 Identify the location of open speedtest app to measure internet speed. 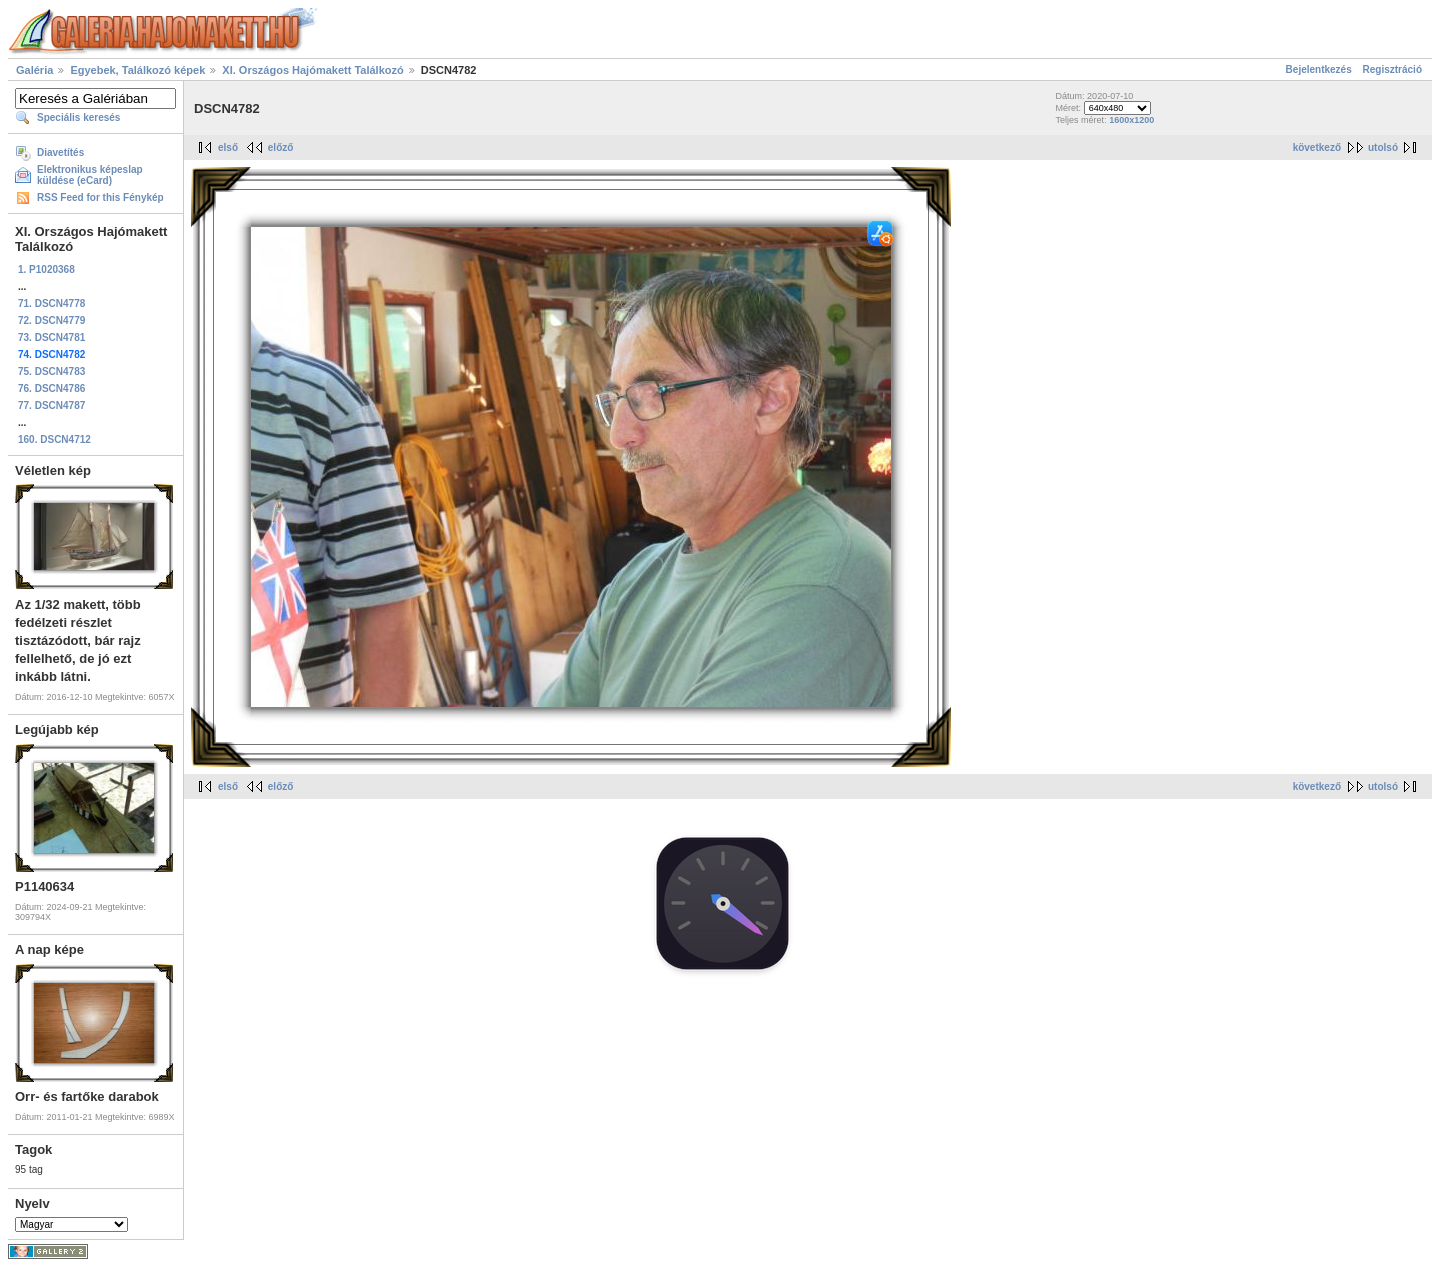
(722, 903).